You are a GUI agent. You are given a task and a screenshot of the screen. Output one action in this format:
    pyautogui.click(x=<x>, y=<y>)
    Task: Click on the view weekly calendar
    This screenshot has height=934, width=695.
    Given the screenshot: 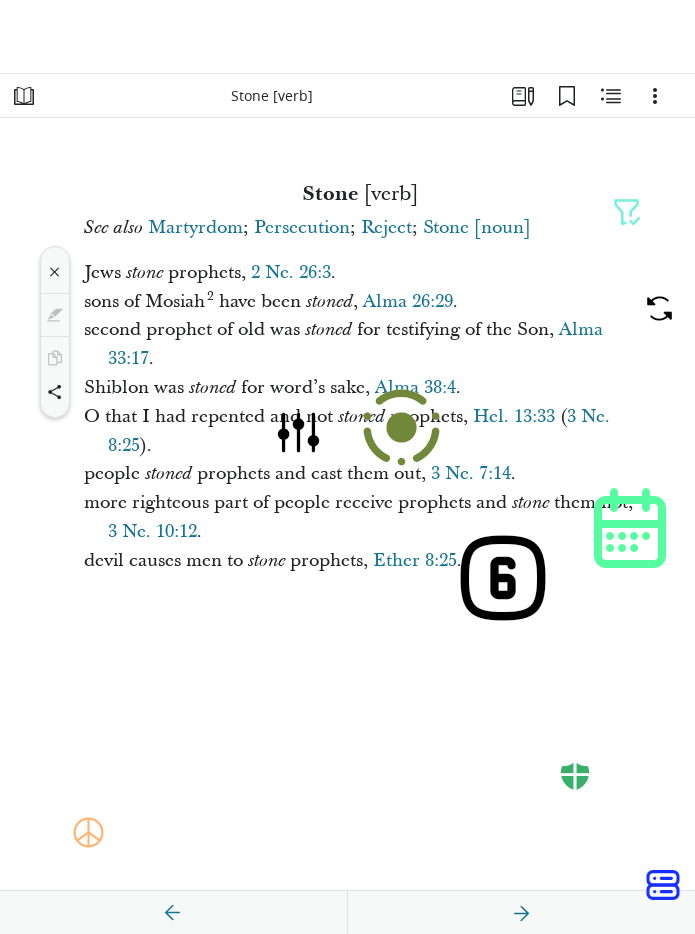 What is the action you would take?
    pyautogui.click(x=630, y=528)
    